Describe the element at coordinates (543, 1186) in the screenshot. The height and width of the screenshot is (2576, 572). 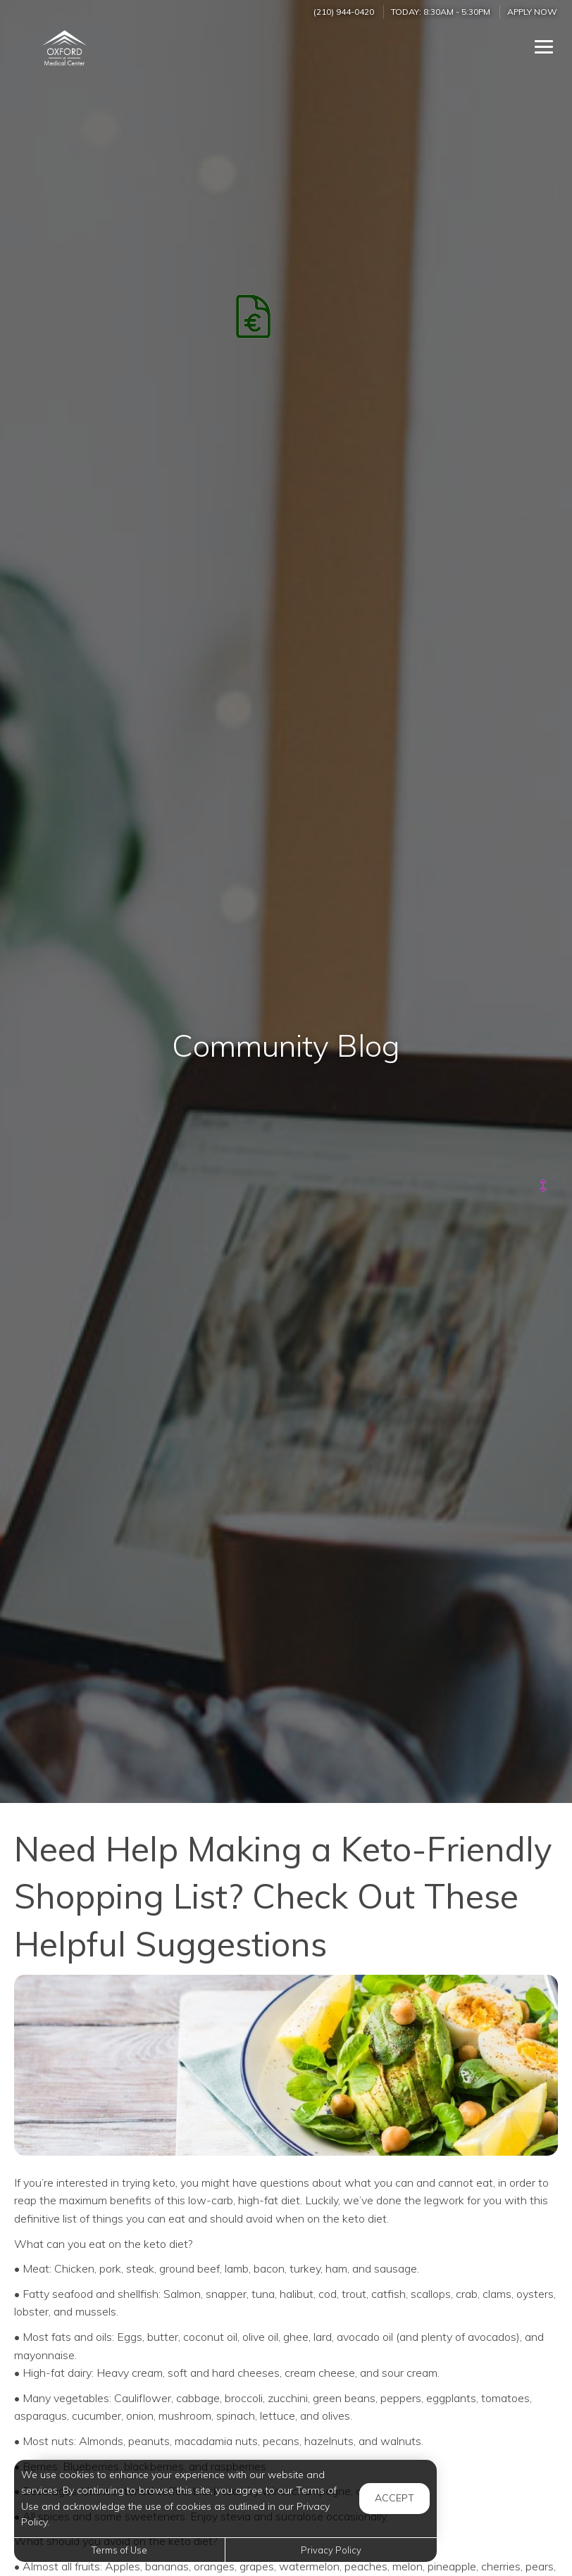
I see `resize element vertically` at that location.